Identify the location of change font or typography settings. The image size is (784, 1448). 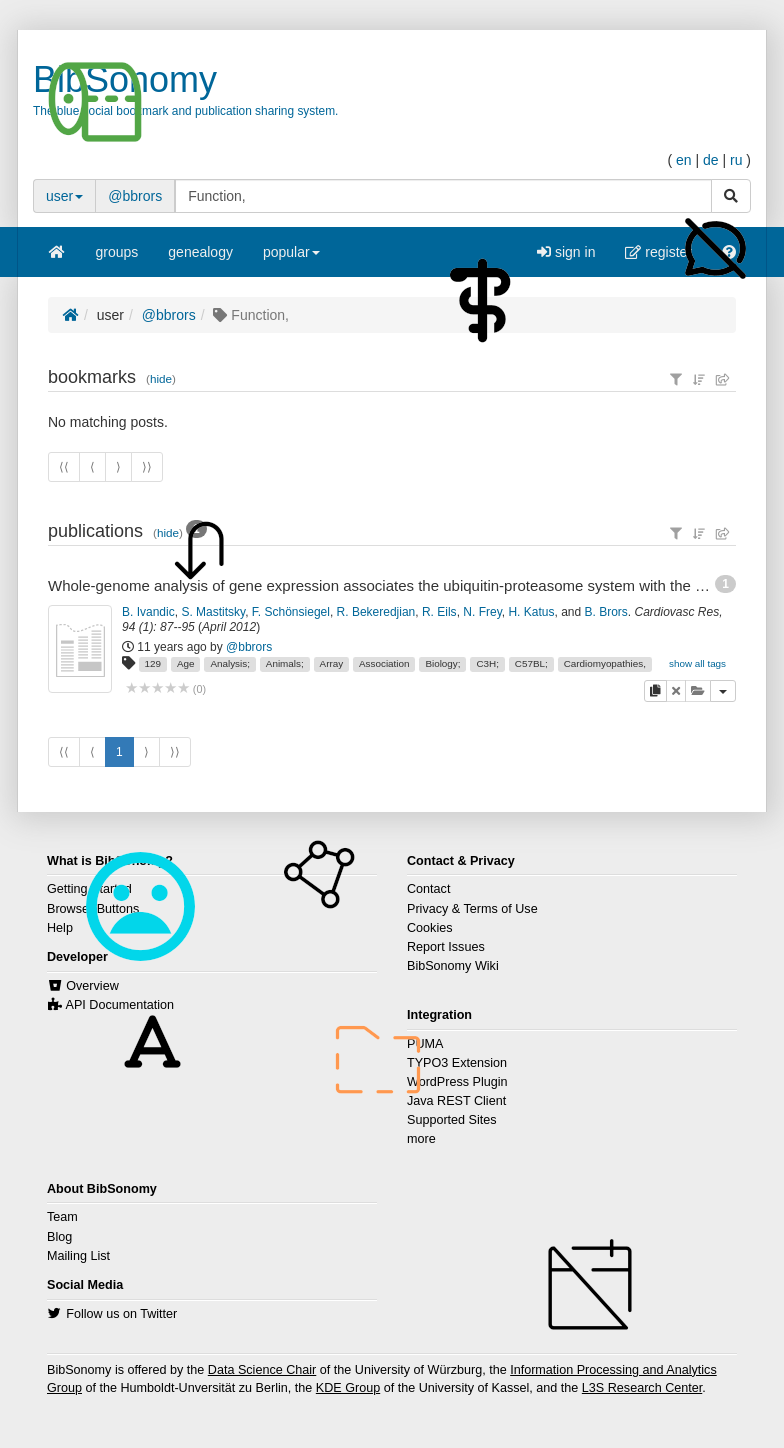
(152, 1041).